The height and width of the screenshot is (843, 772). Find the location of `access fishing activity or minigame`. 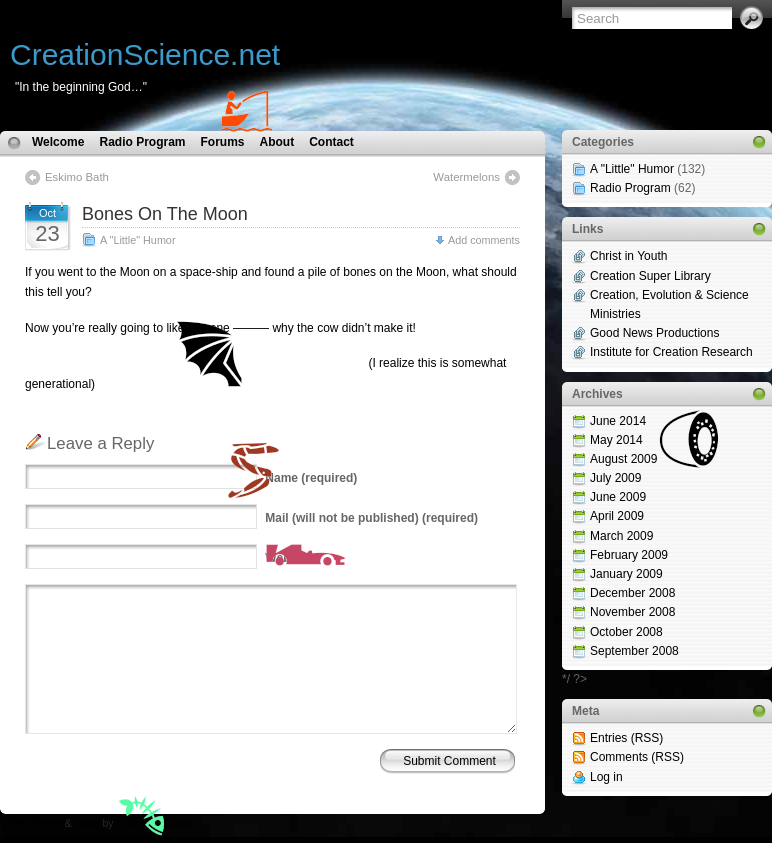

access fishing activity or minigame is located at coordinates (247, 111).